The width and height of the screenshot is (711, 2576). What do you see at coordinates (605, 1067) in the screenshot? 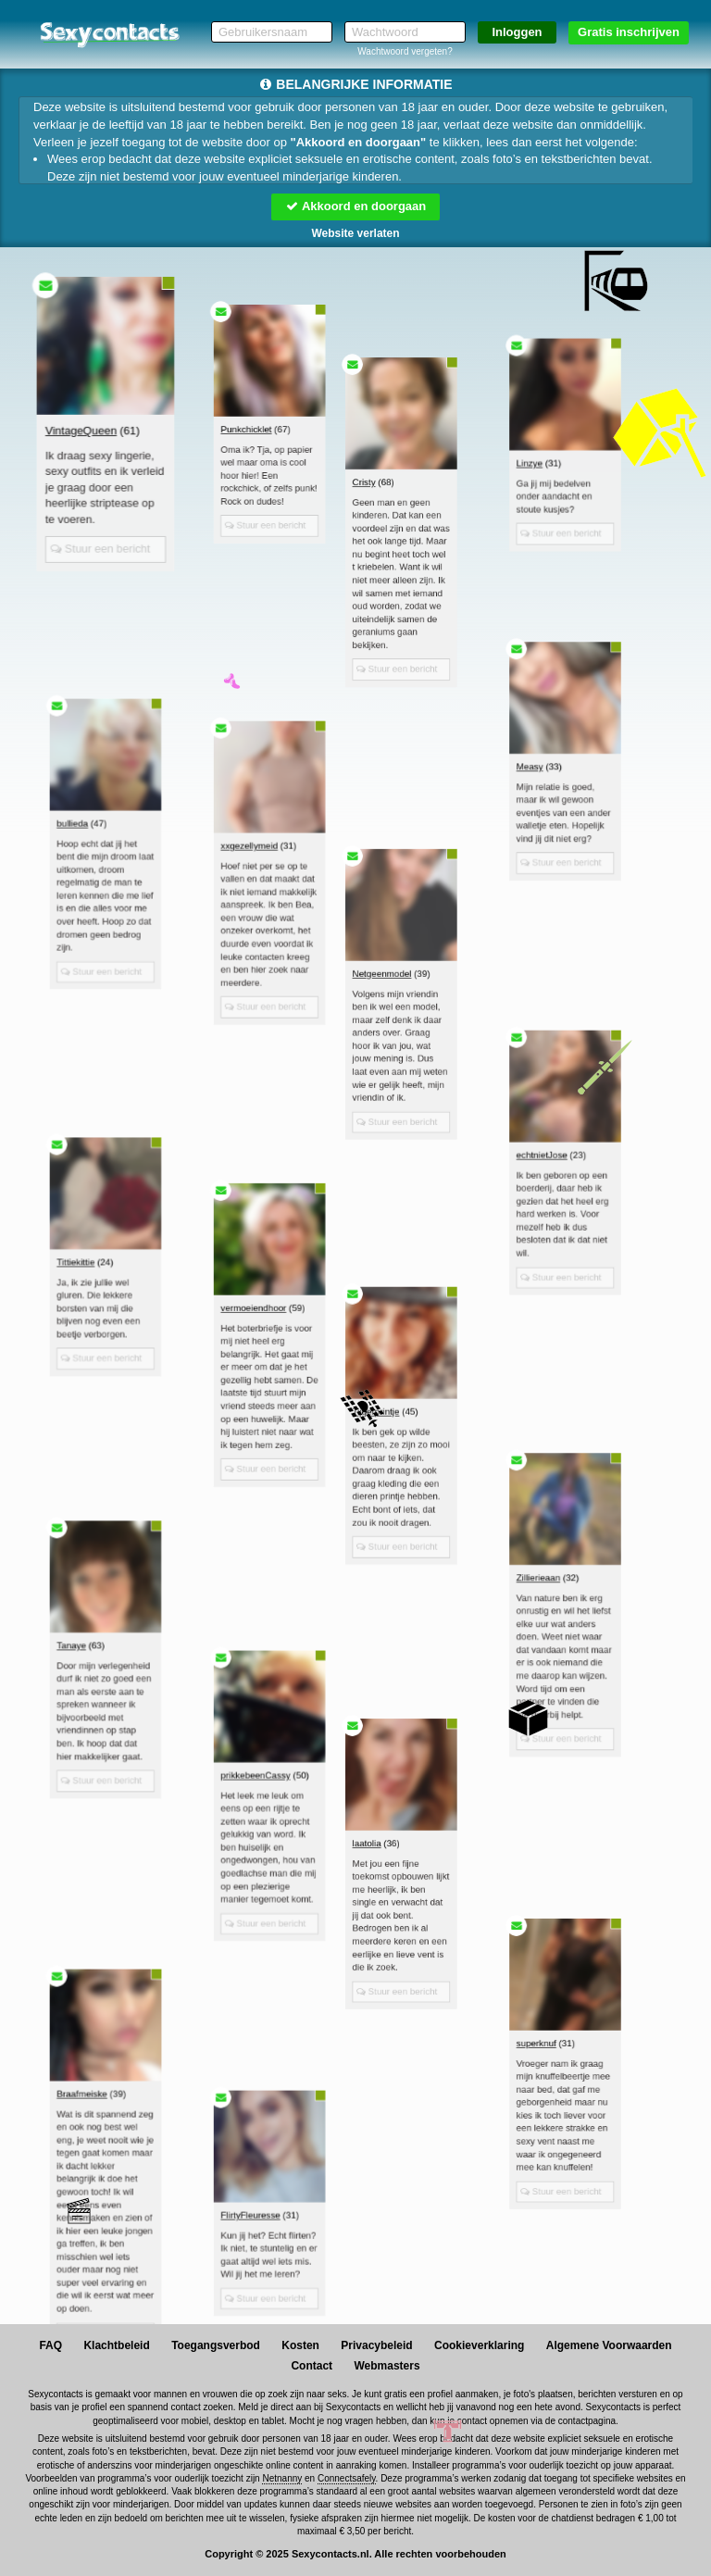
I see `represents a weapon or blade item in a game inventory` at bounding box center [605, 1067].